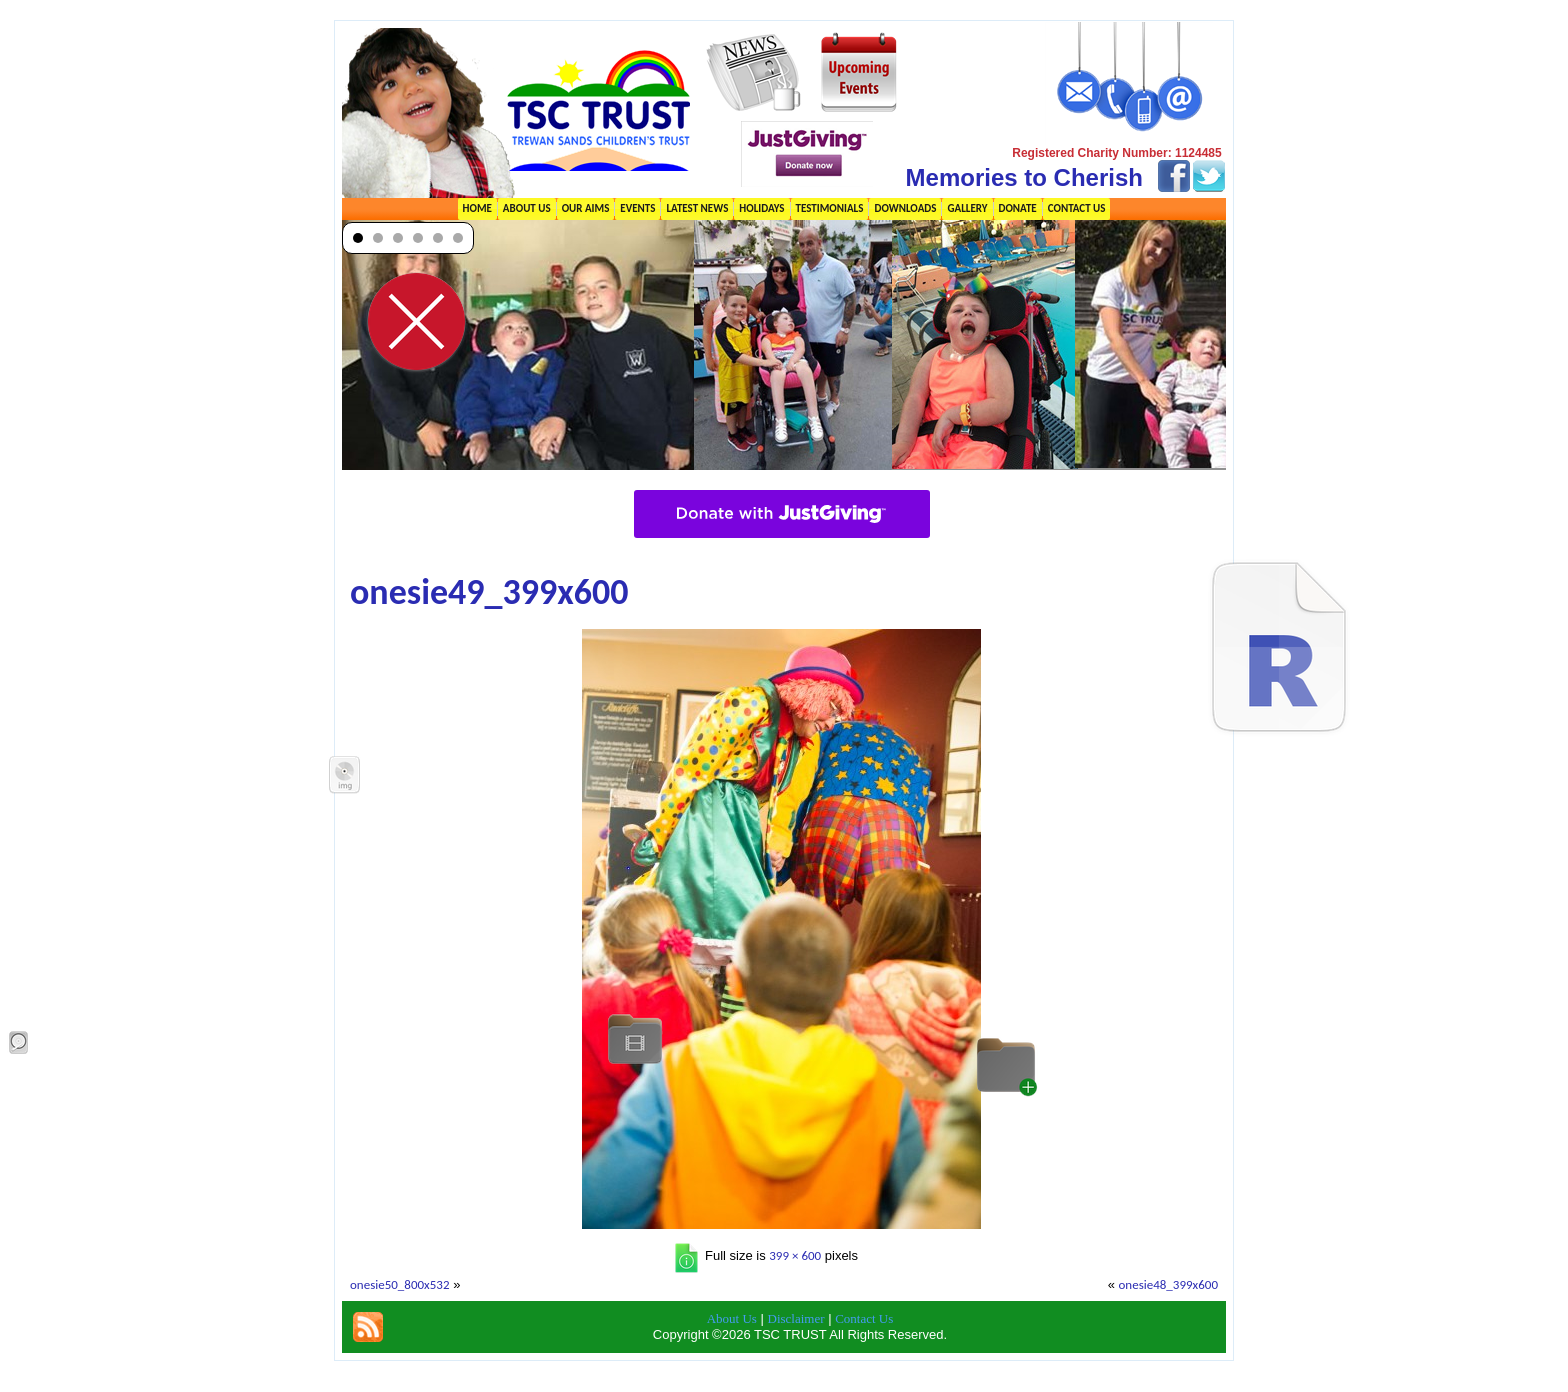  What do you see at coordinates (1006, 1065) in the screenshot?
I see `create a new folder` at bounding box center [1006, 1065].